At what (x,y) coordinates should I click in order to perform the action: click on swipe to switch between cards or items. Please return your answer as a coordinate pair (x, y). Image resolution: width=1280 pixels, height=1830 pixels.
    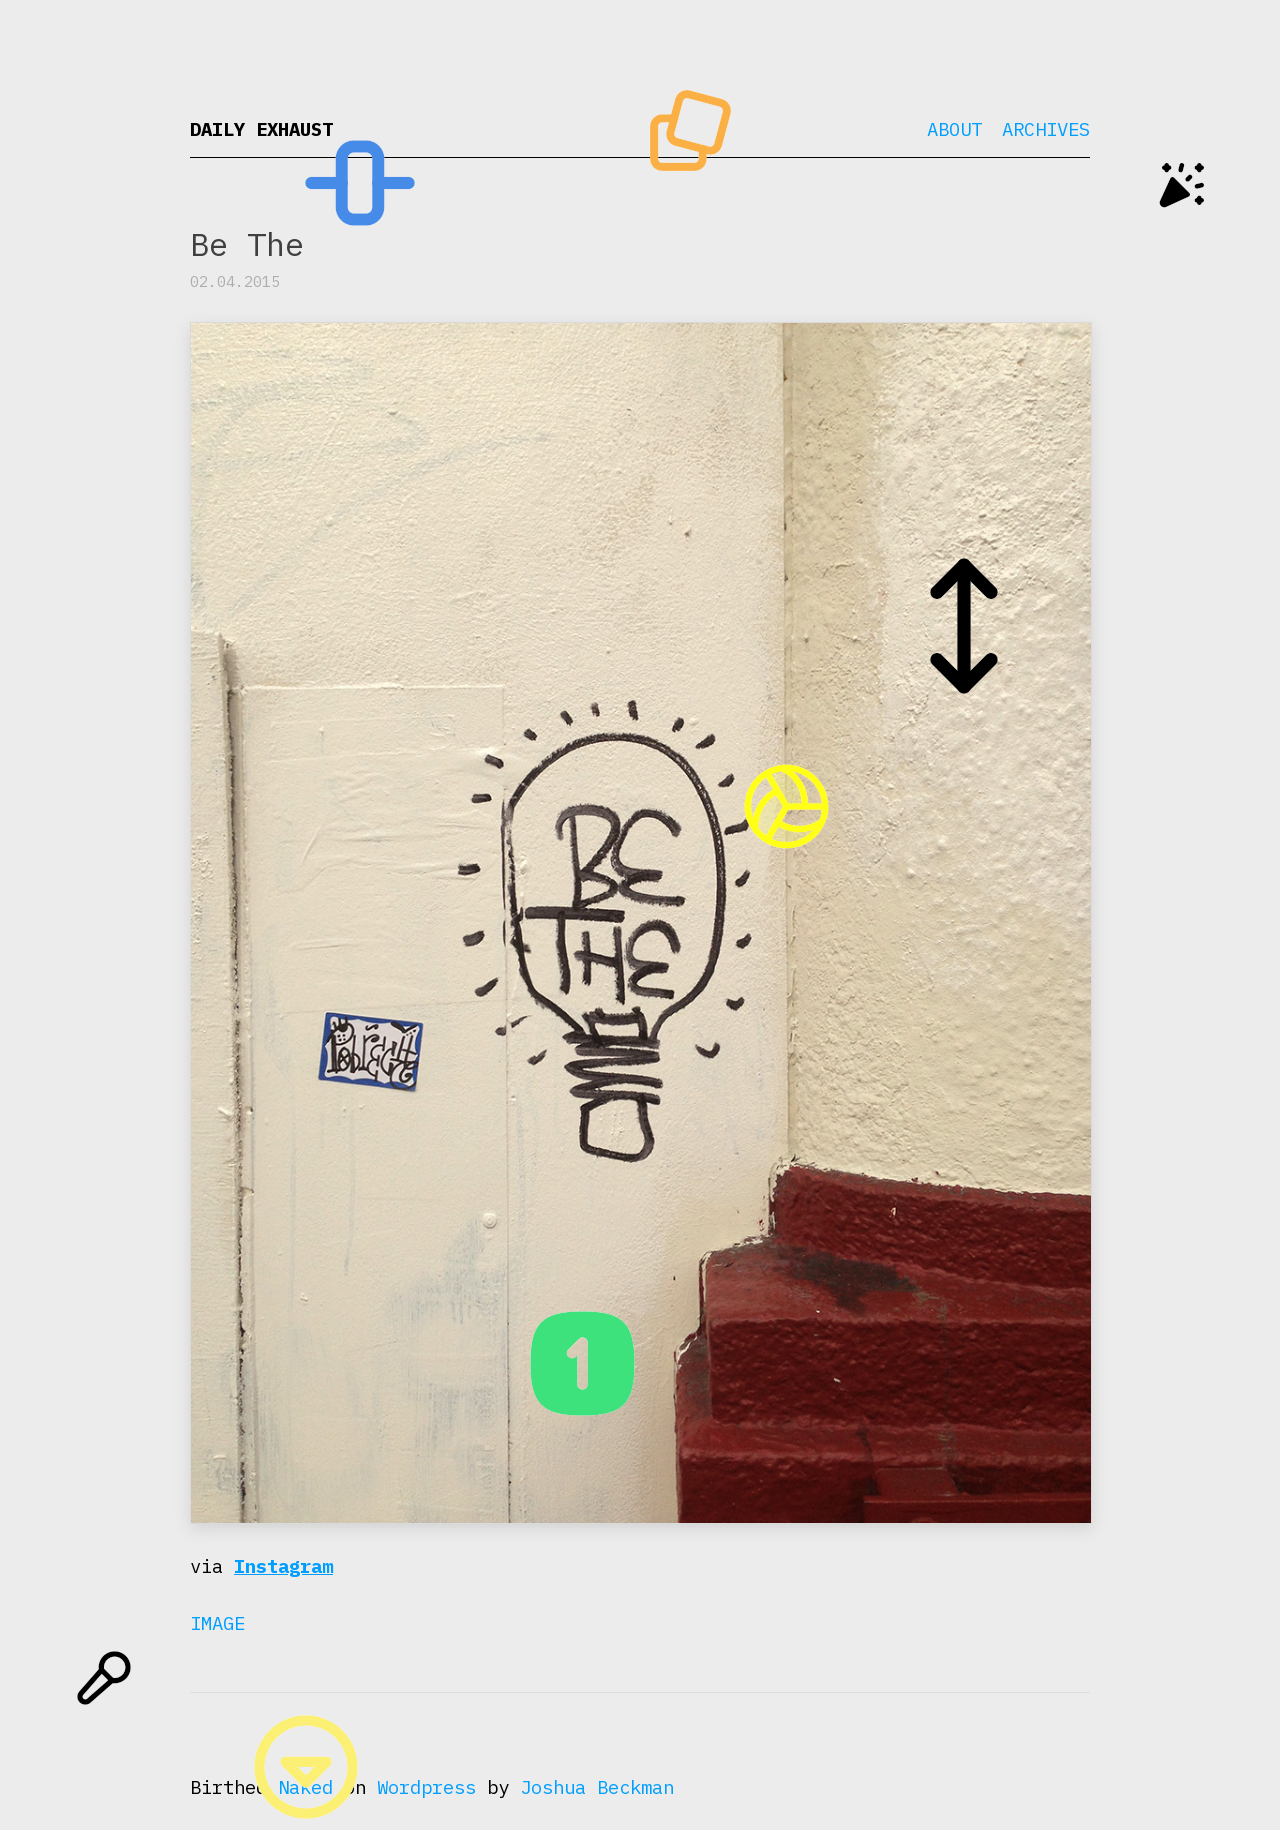
    Looking at the image, I should click on (690, 130).